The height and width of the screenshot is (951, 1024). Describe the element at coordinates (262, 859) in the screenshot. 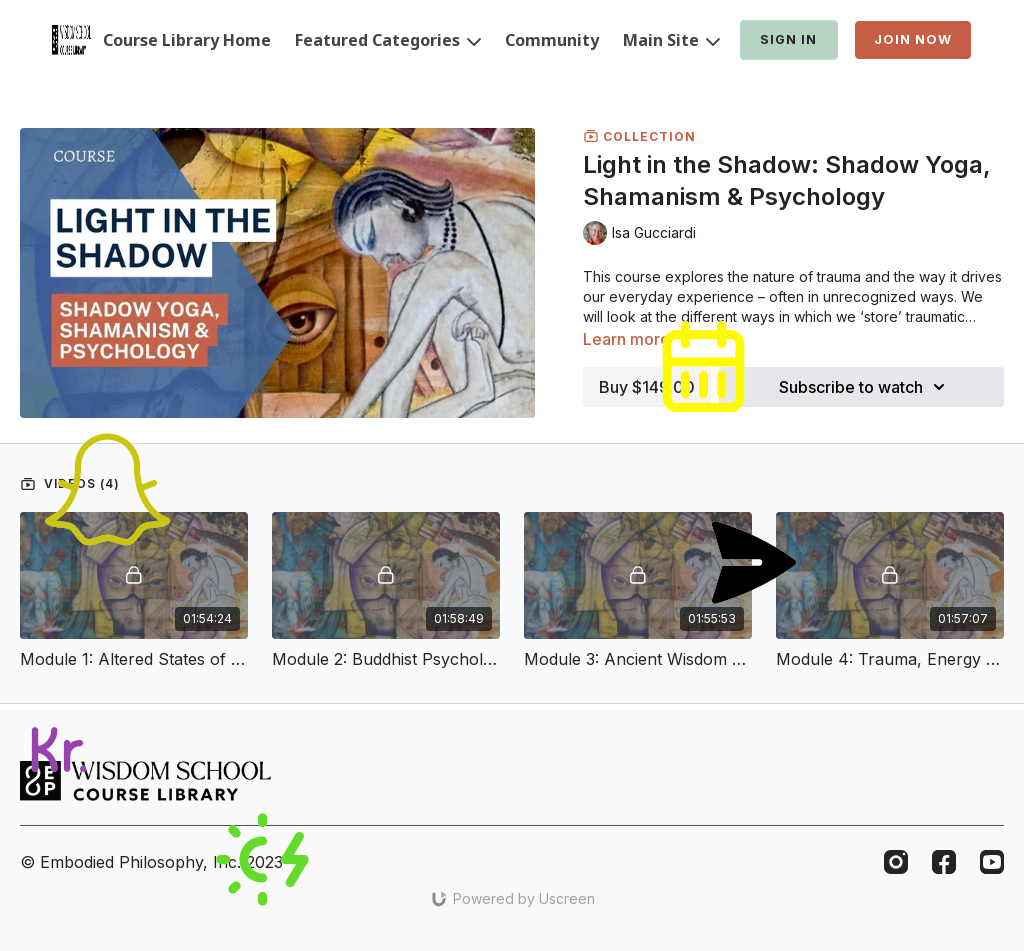

I see `solar power or solar energy settings` at that location.